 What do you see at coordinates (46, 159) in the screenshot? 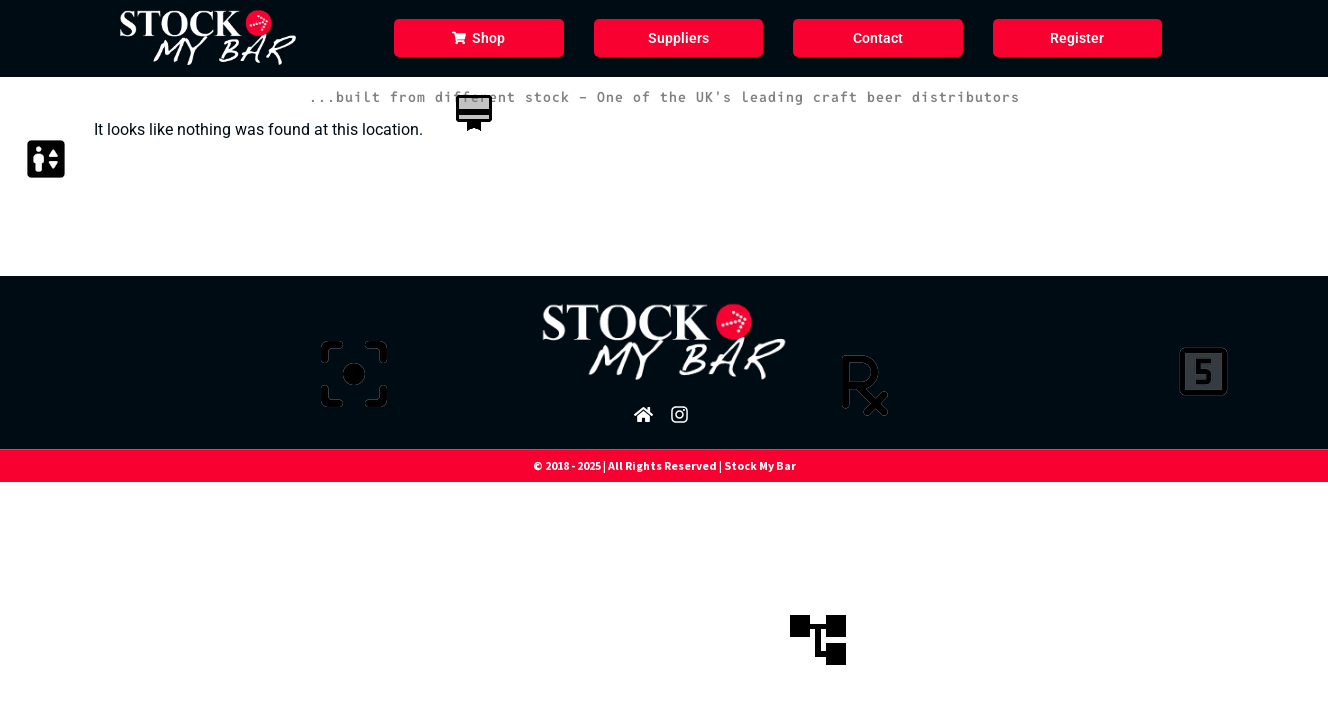
I see `indicates elevator access nearby` at bounding box center [46, 159].